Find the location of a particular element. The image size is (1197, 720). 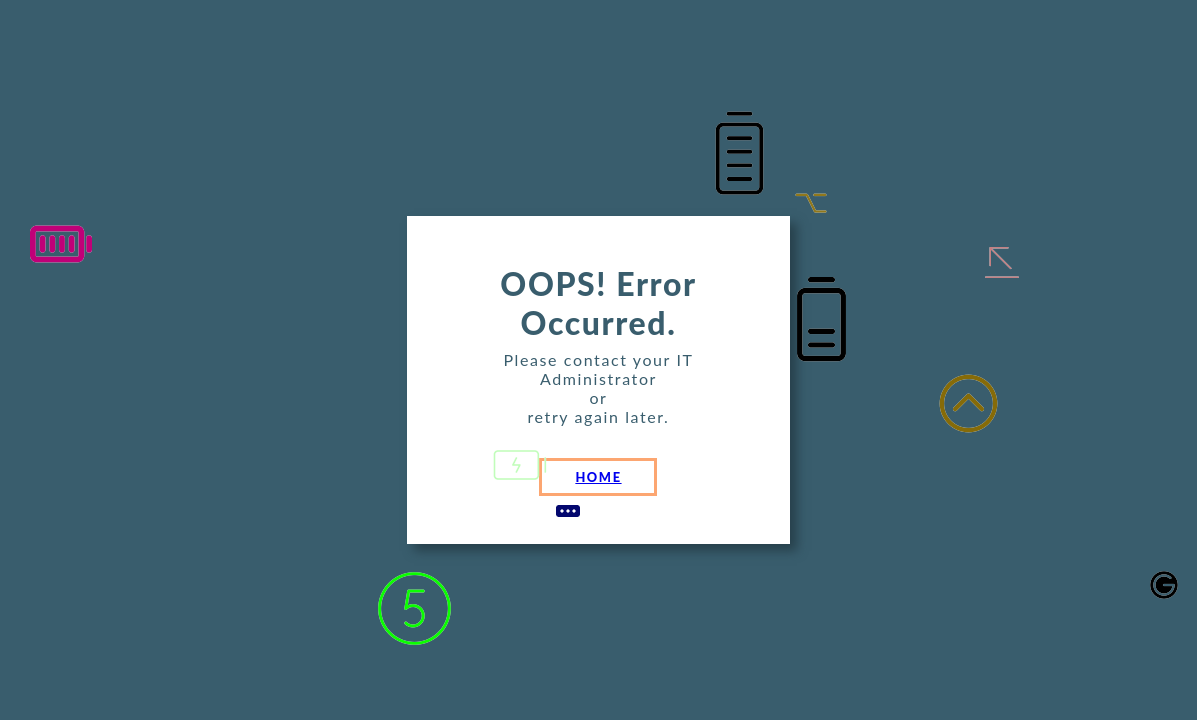

indicates medium battery level is located at coordinates (821, 320).